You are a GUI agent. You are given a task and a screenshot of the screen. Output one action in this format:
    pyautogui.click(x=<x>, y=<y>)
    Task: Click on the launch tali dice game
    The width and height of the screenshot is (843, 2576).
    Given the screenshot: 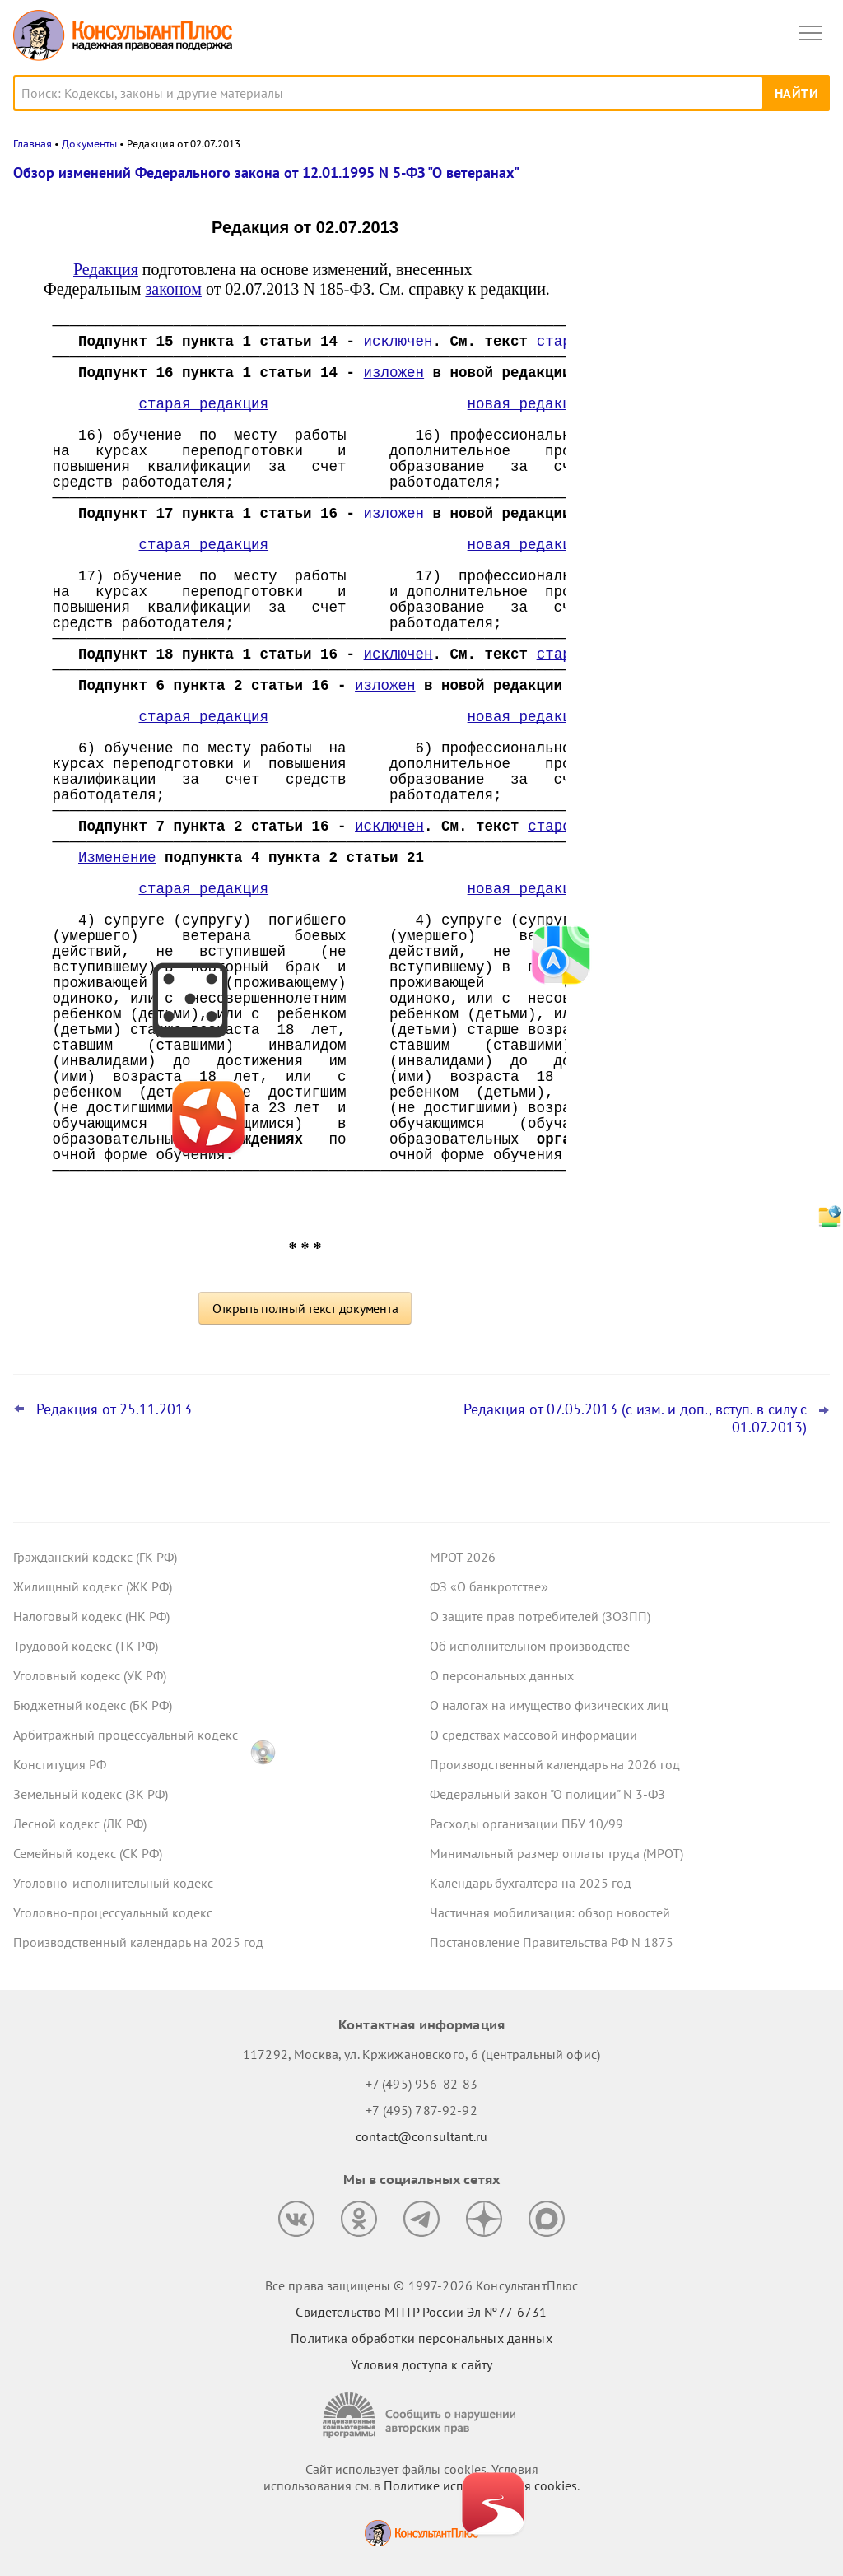 What is the action you would take?
    pyautogui.click(x=190, y=1000)
    